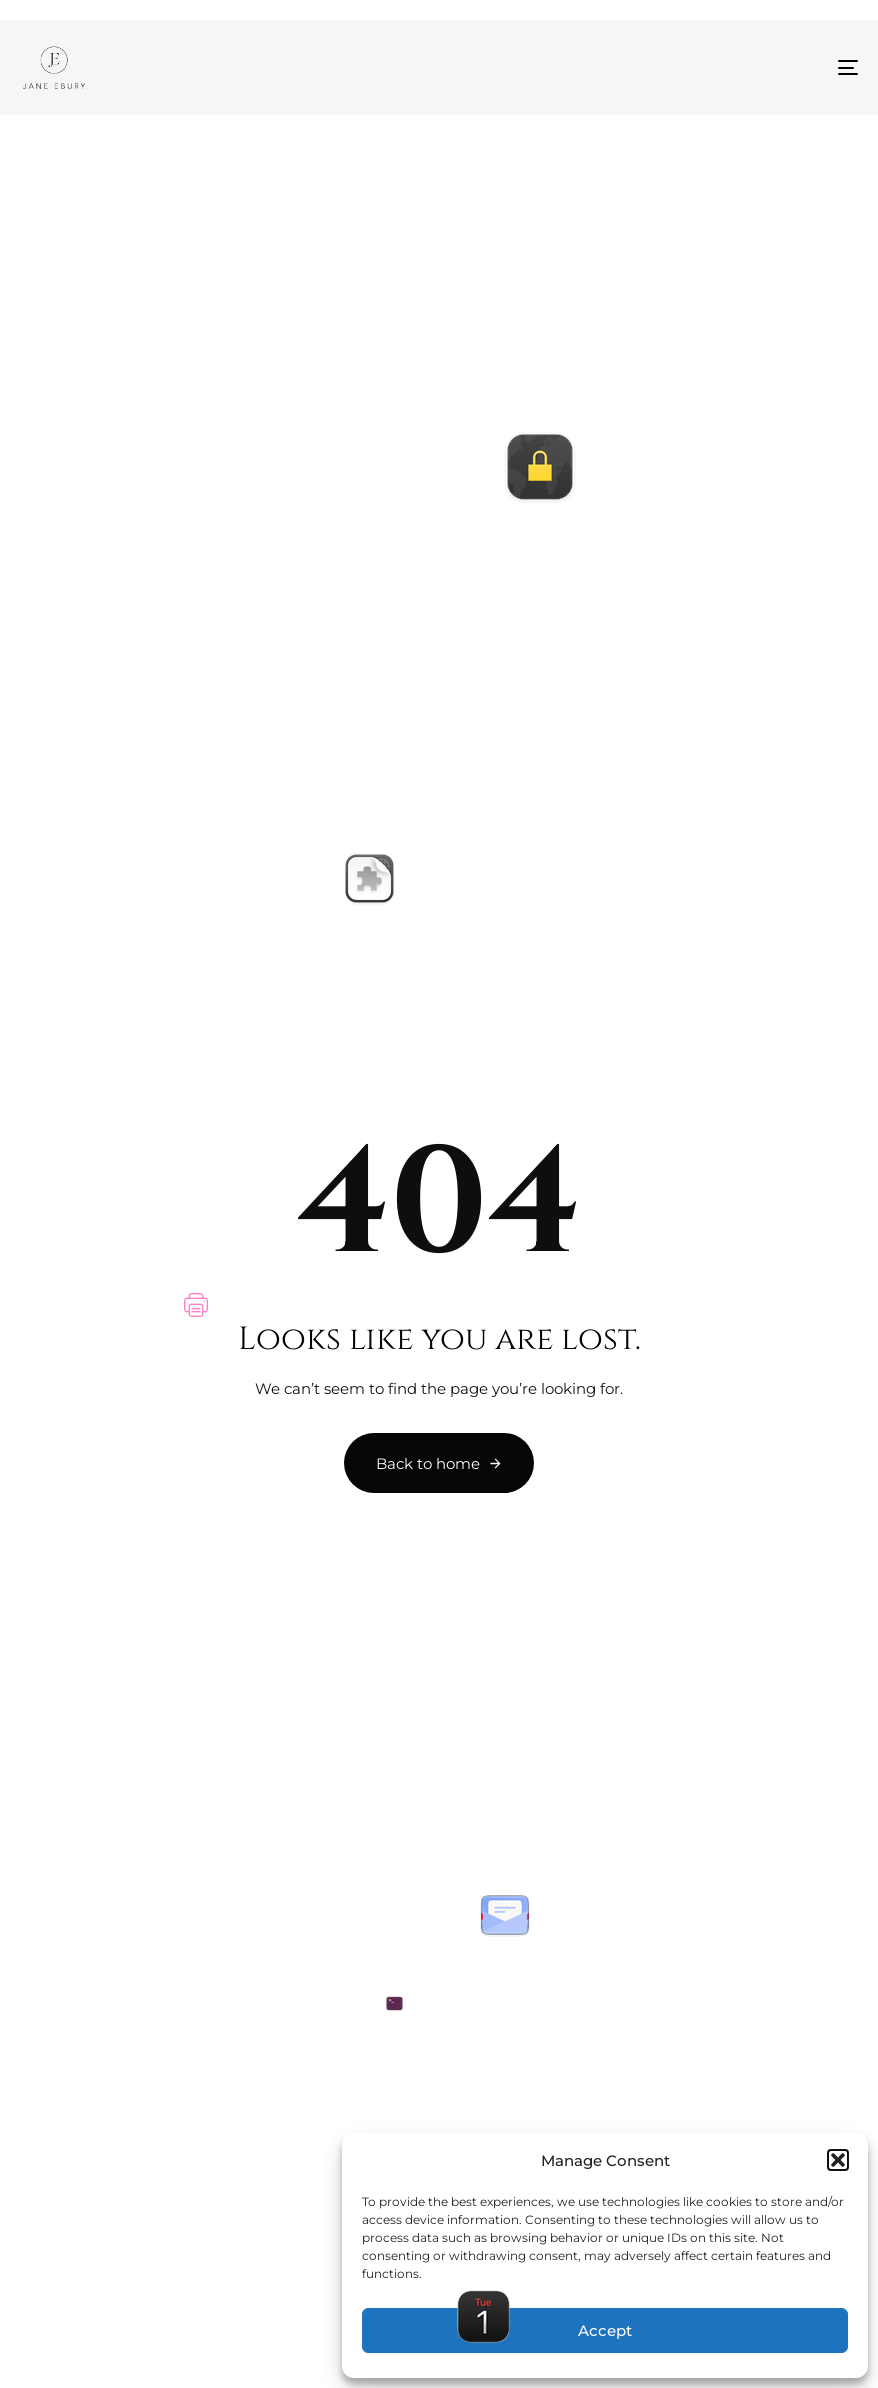  Describe the element at coordinates (196, 1305) in the screenshot. I see `print the current document` at that location.